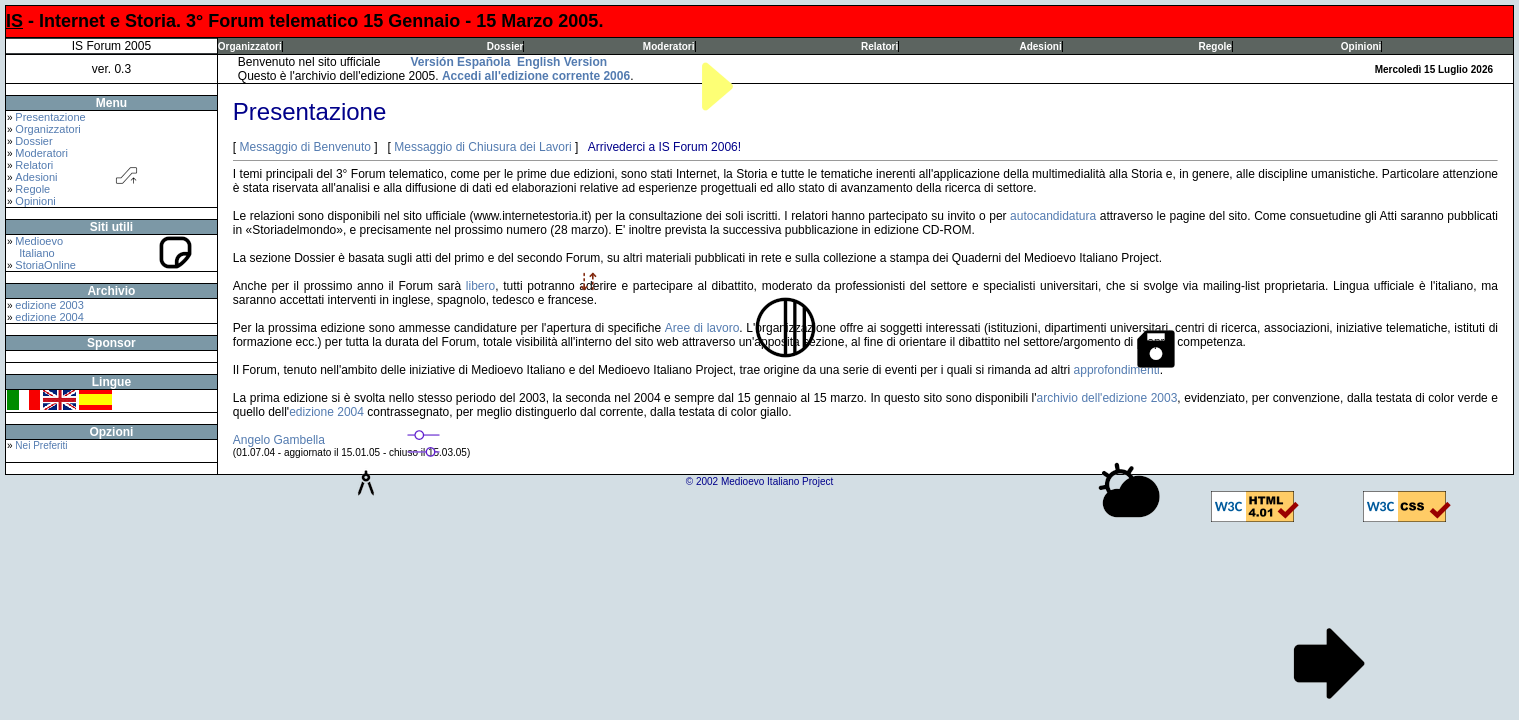  Describe the element at coordinates (126, 175) in the screenshot. I see `indicates escalator going up` at that location.